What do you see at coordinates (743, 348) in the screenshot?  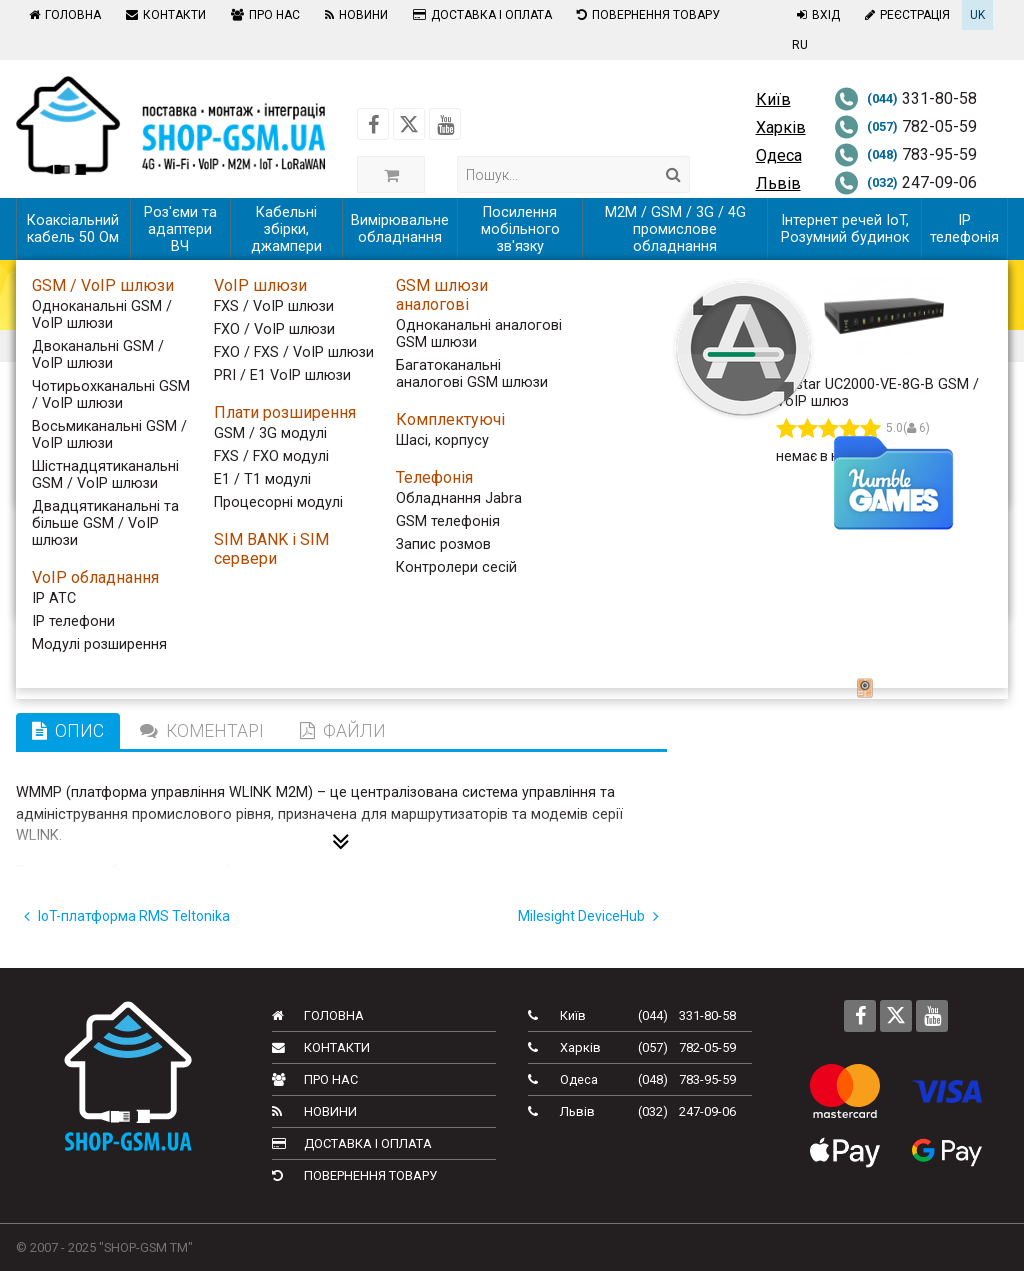 I see `open the software updater application` at bounding box center [743, 348].